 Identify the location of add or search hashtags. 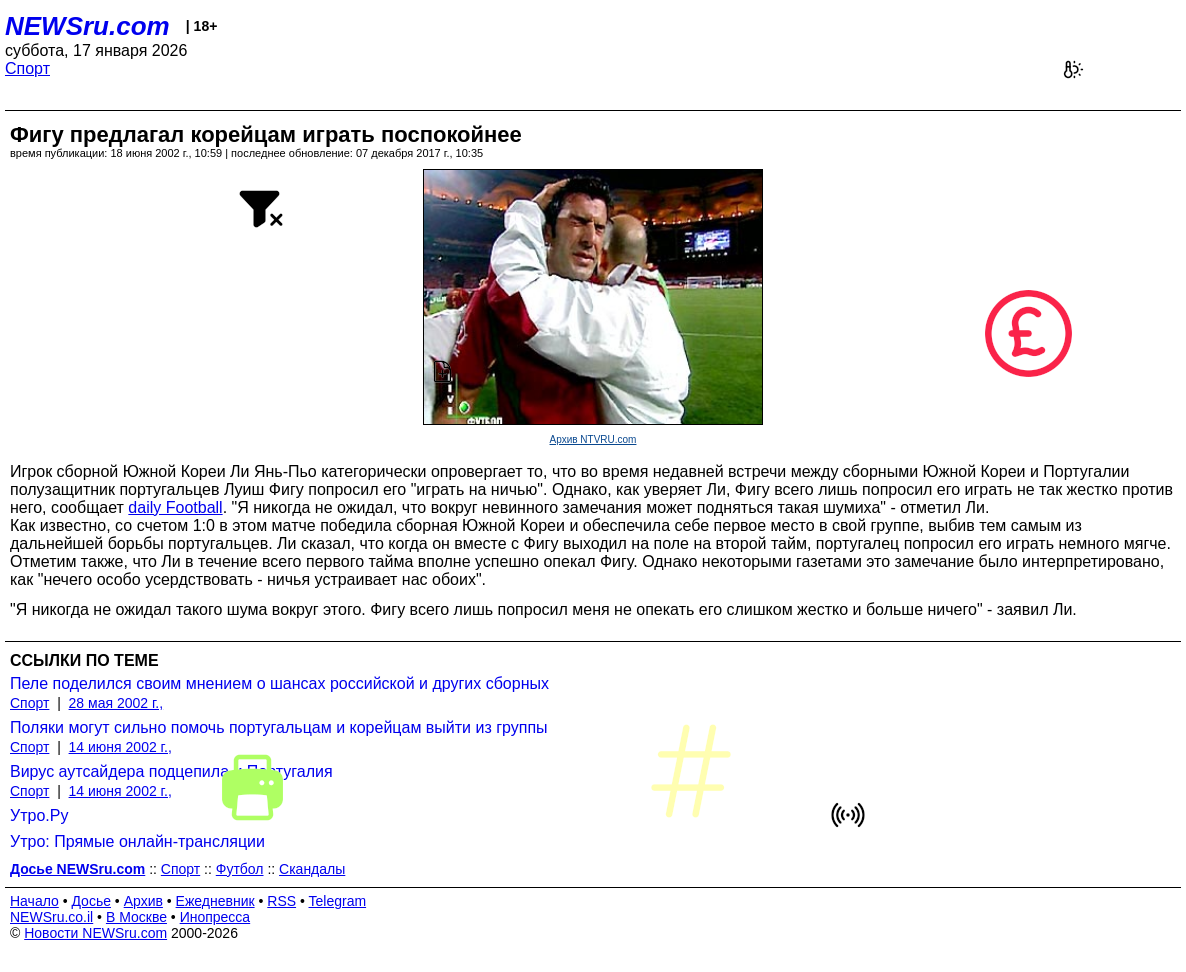
(691, 771).